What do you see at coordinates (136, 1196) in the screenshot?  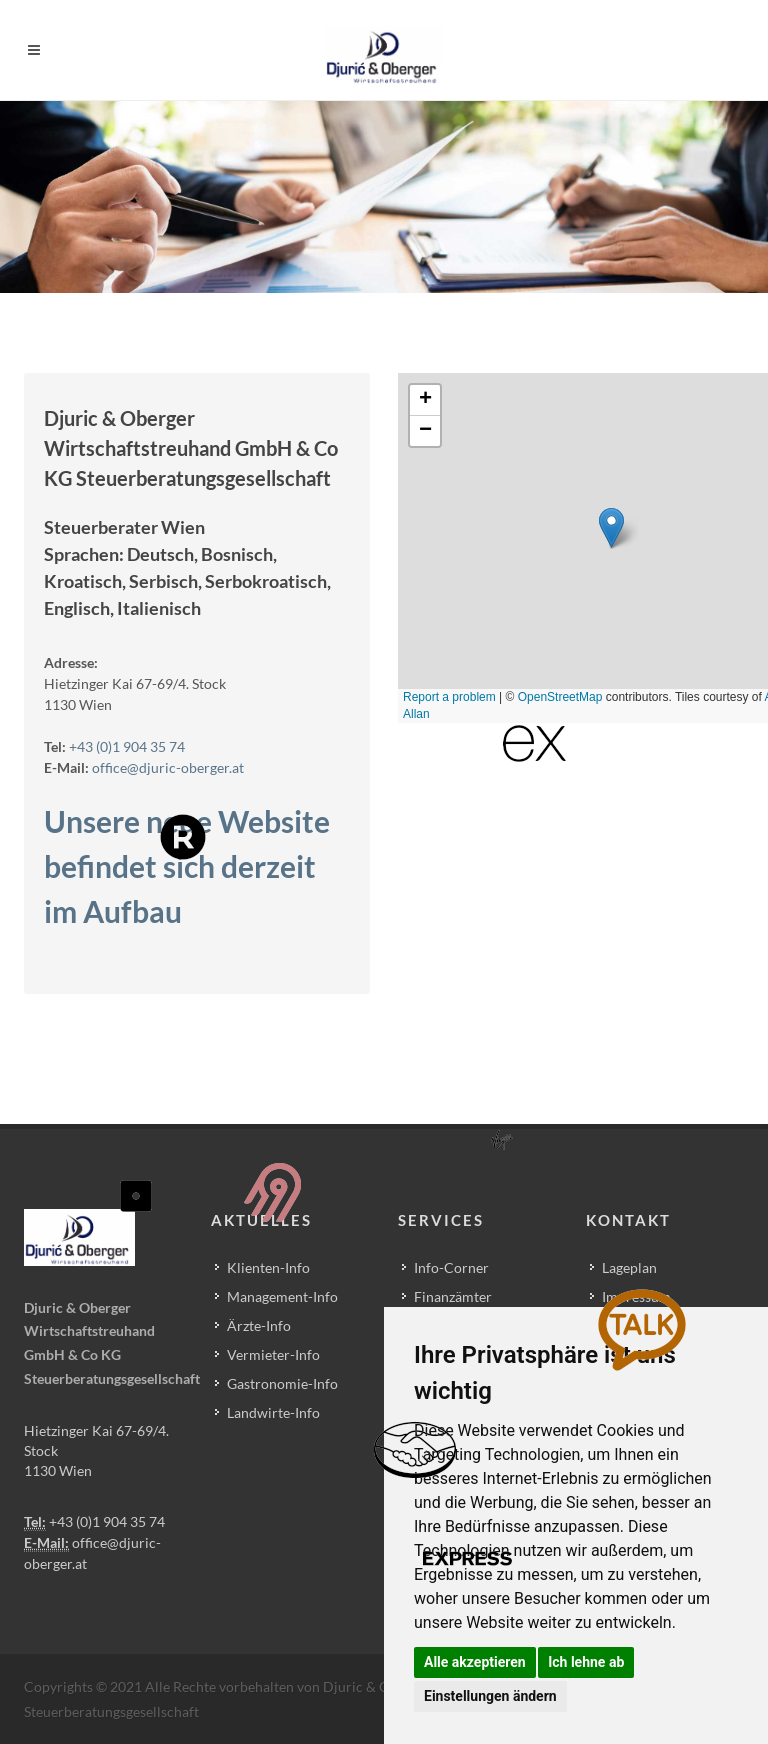 I see `roll the dice or generate a random result` at bounding box center [136, 1196].